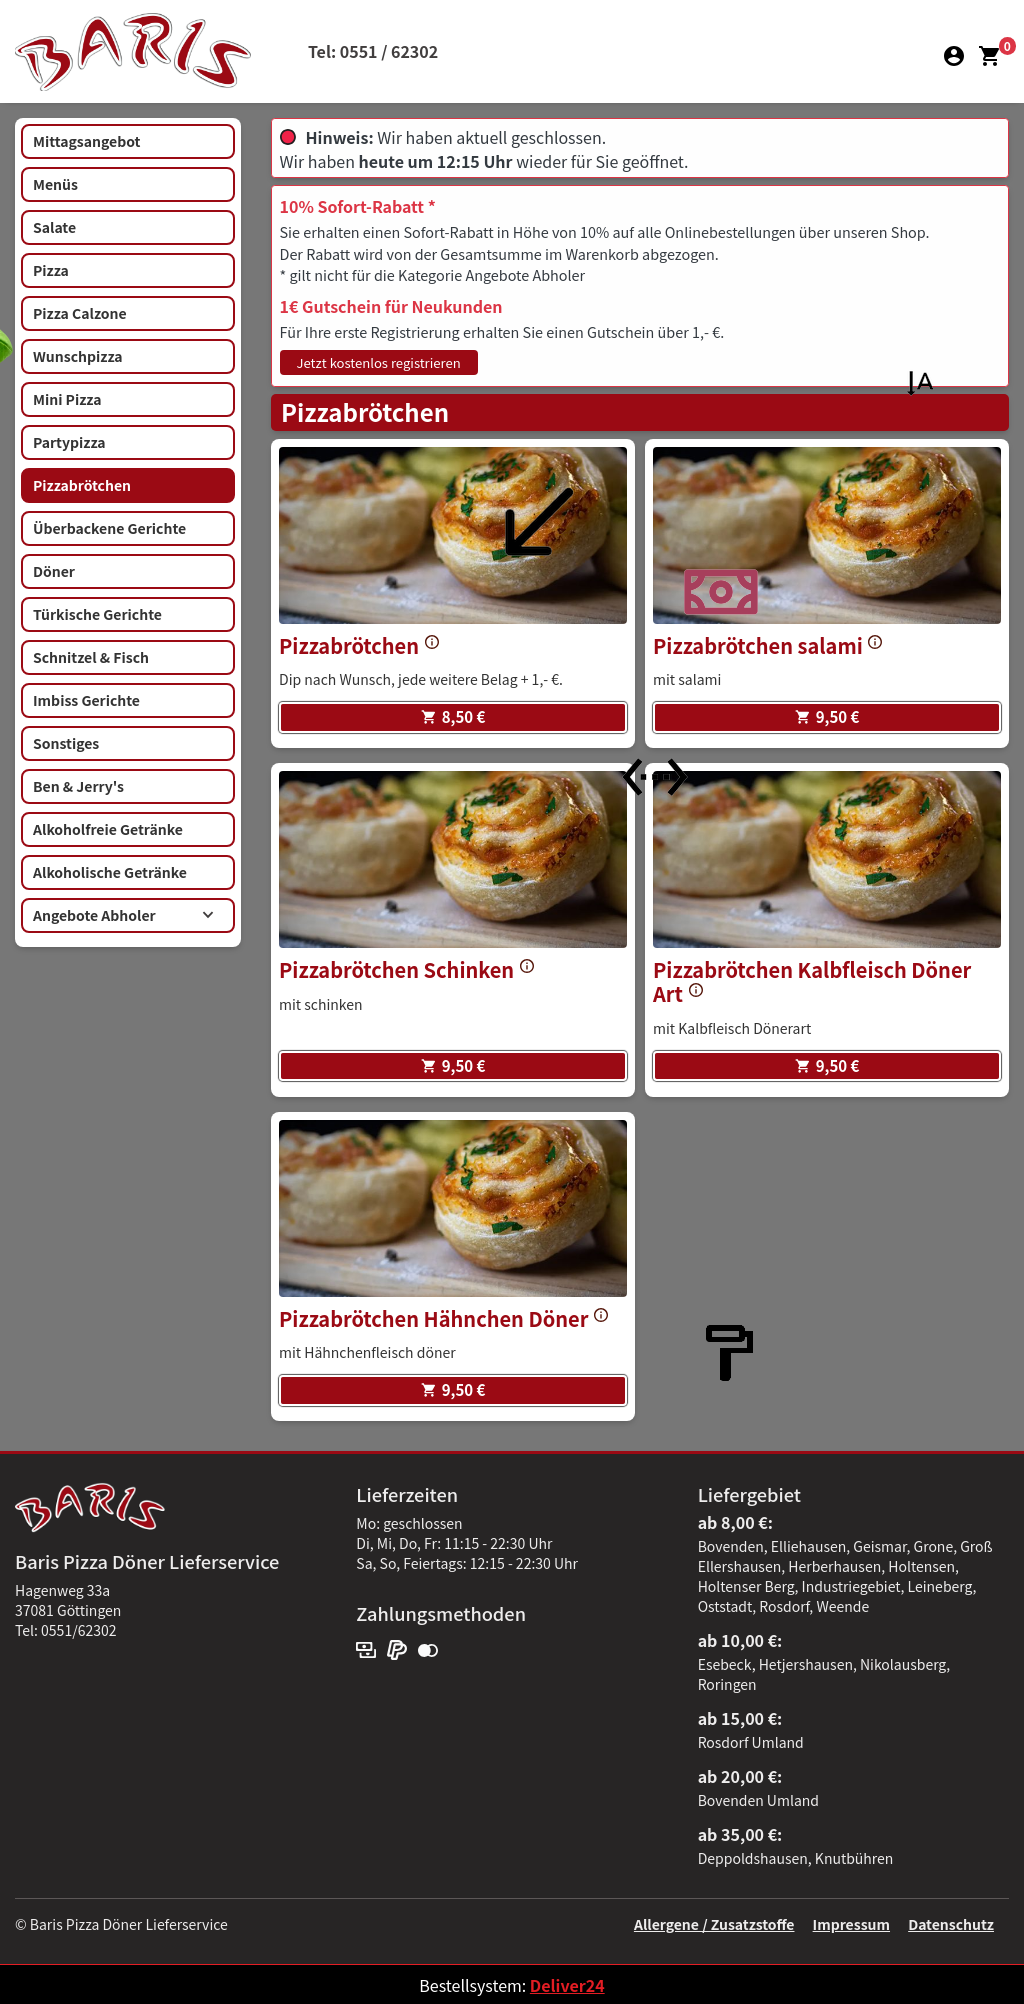  I want to click on navigate or move southwest on a map, so click(538, 523).